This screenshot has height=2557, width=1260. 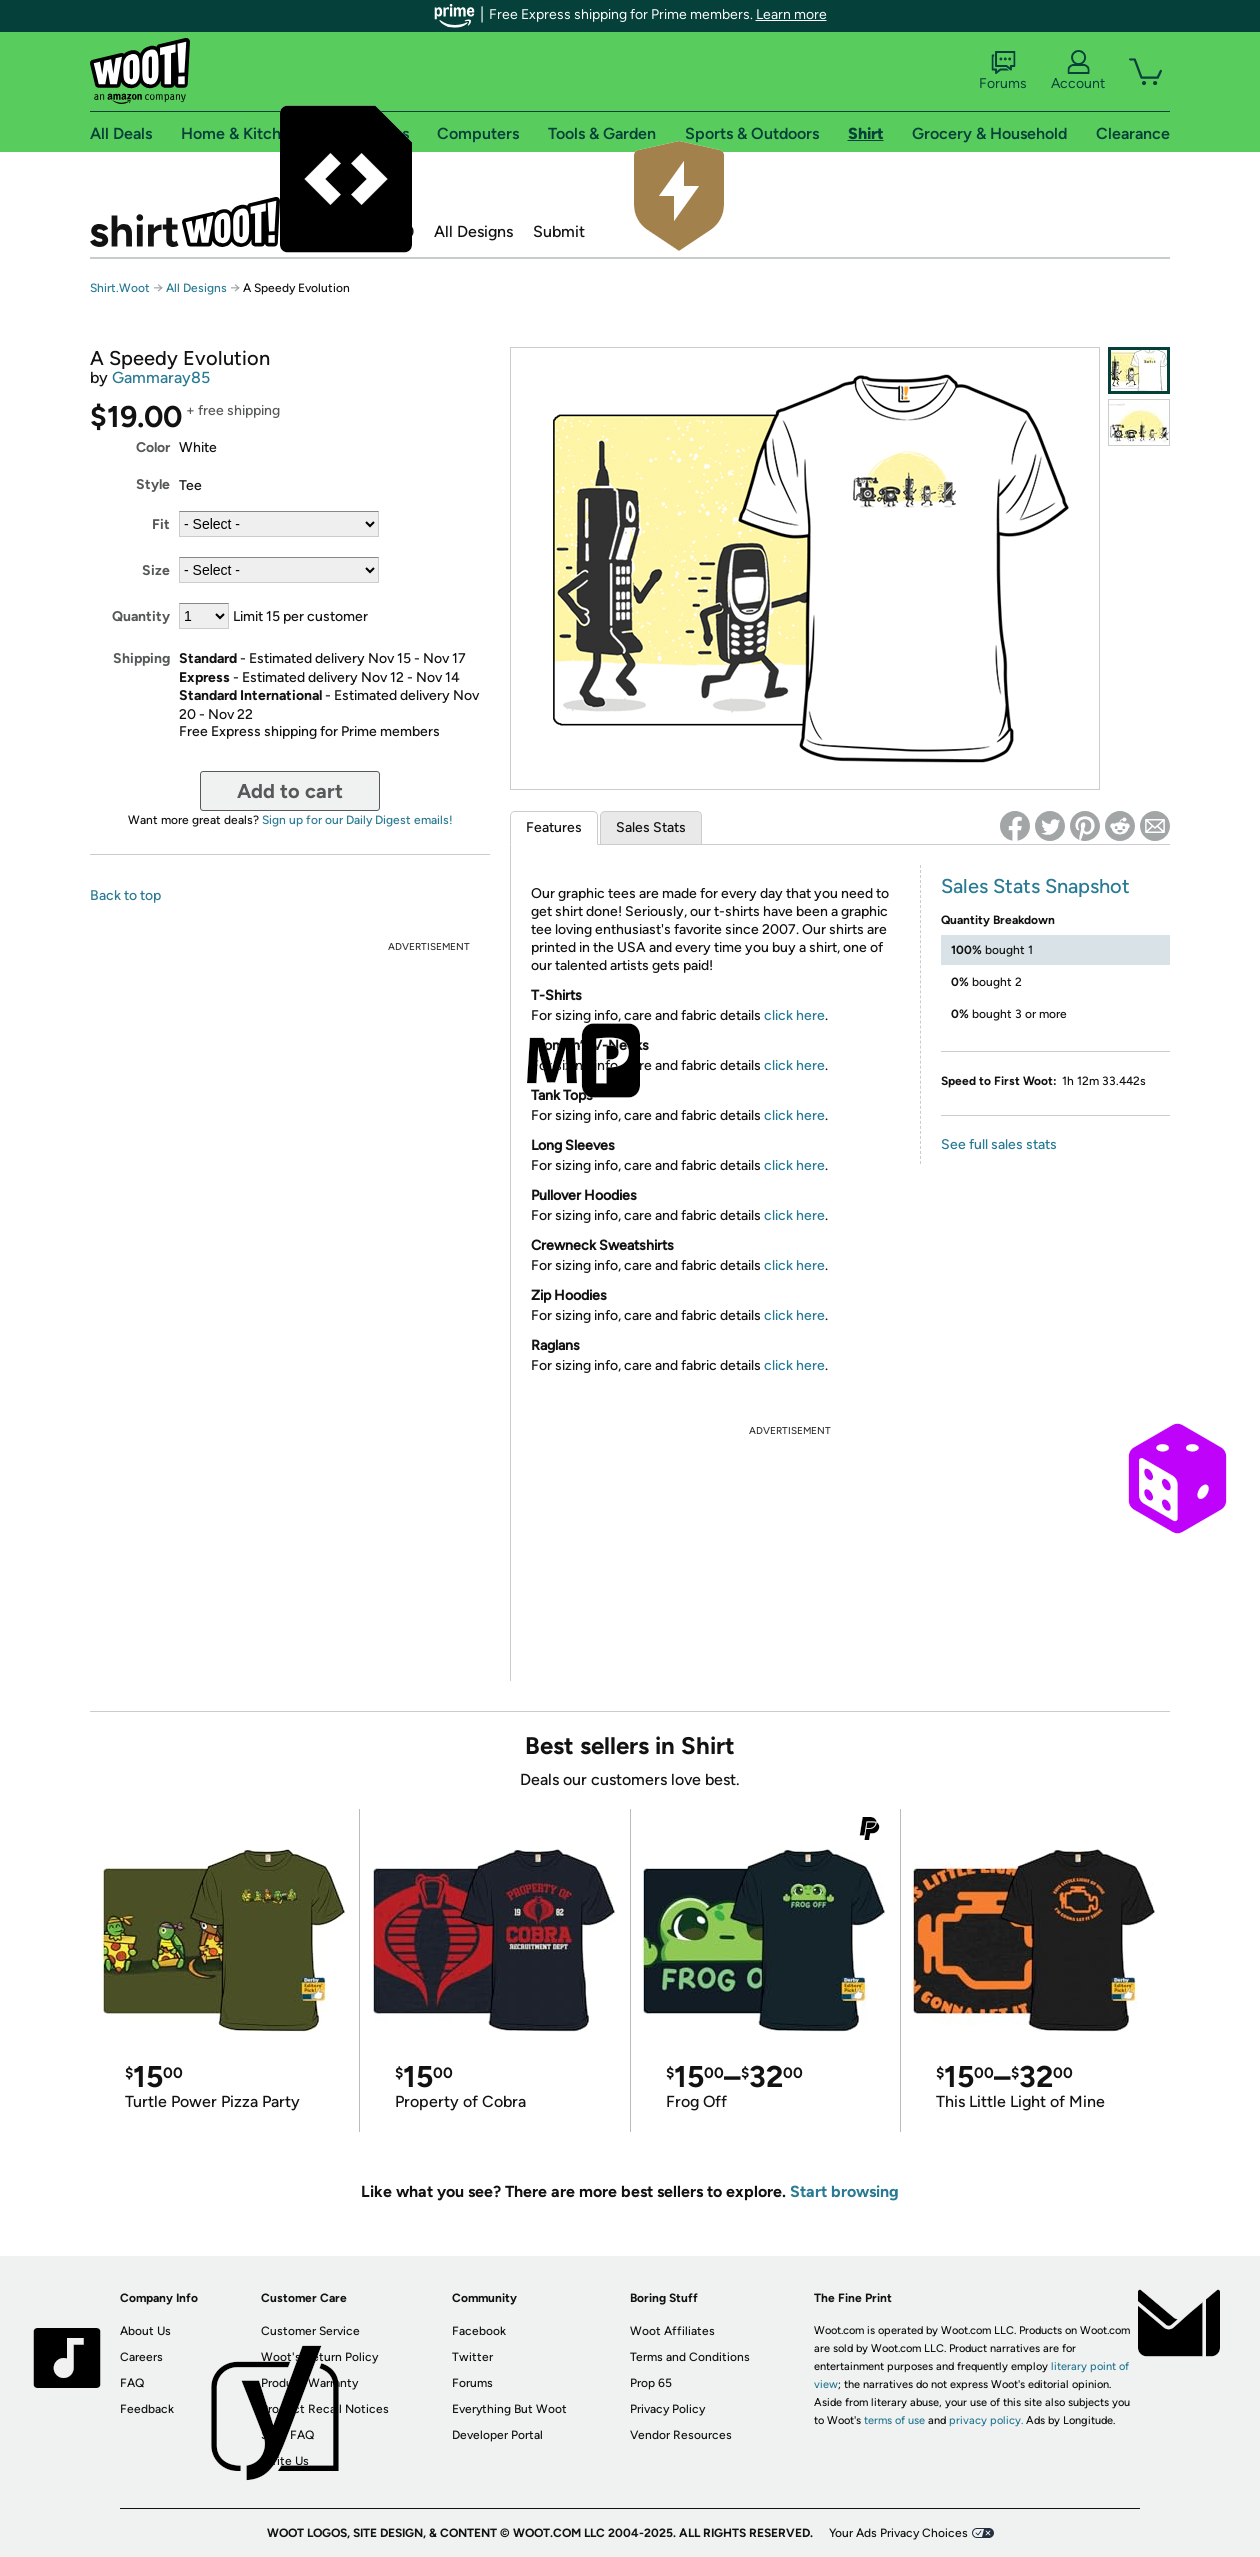 I want to click on macports package manager logo, so click(x=583, y=1060).